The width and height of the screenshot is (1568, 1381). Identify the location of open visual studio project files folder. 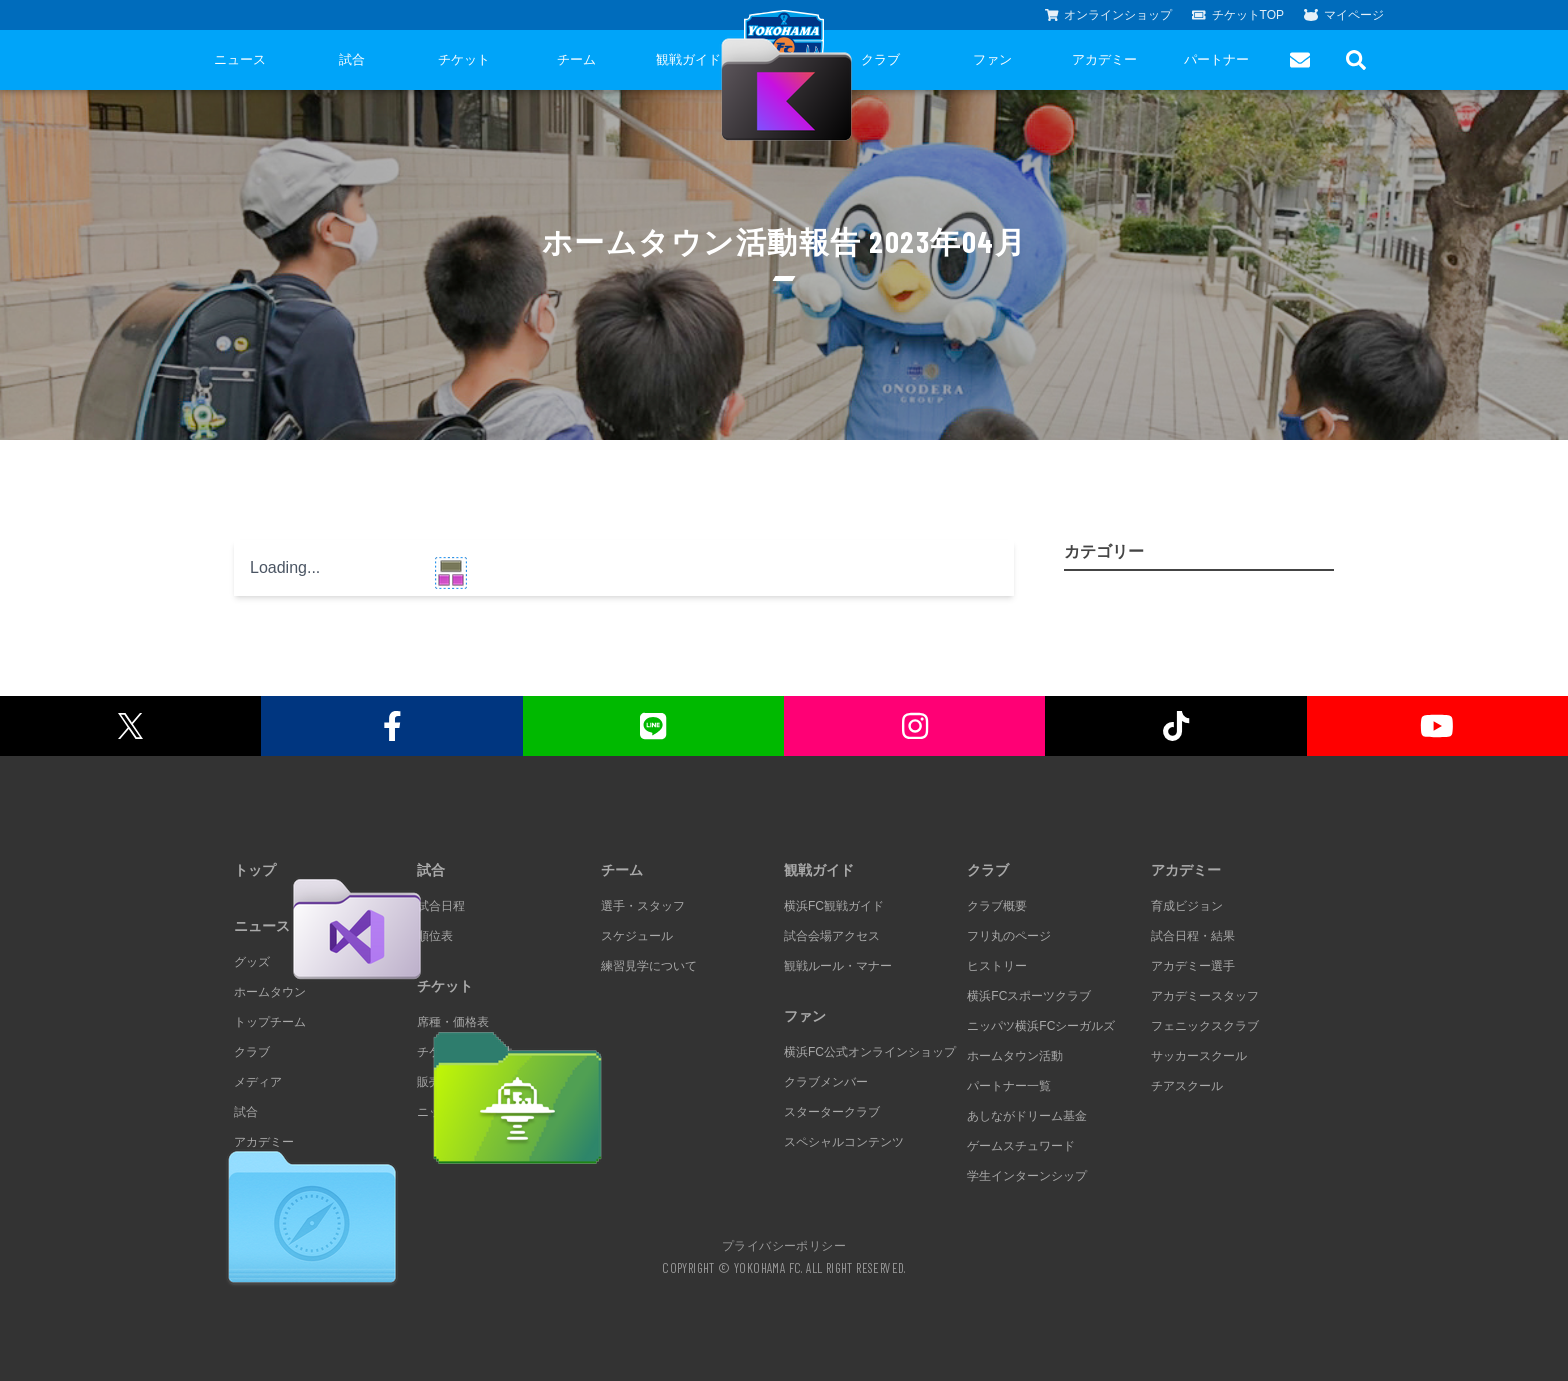
(356, 932).